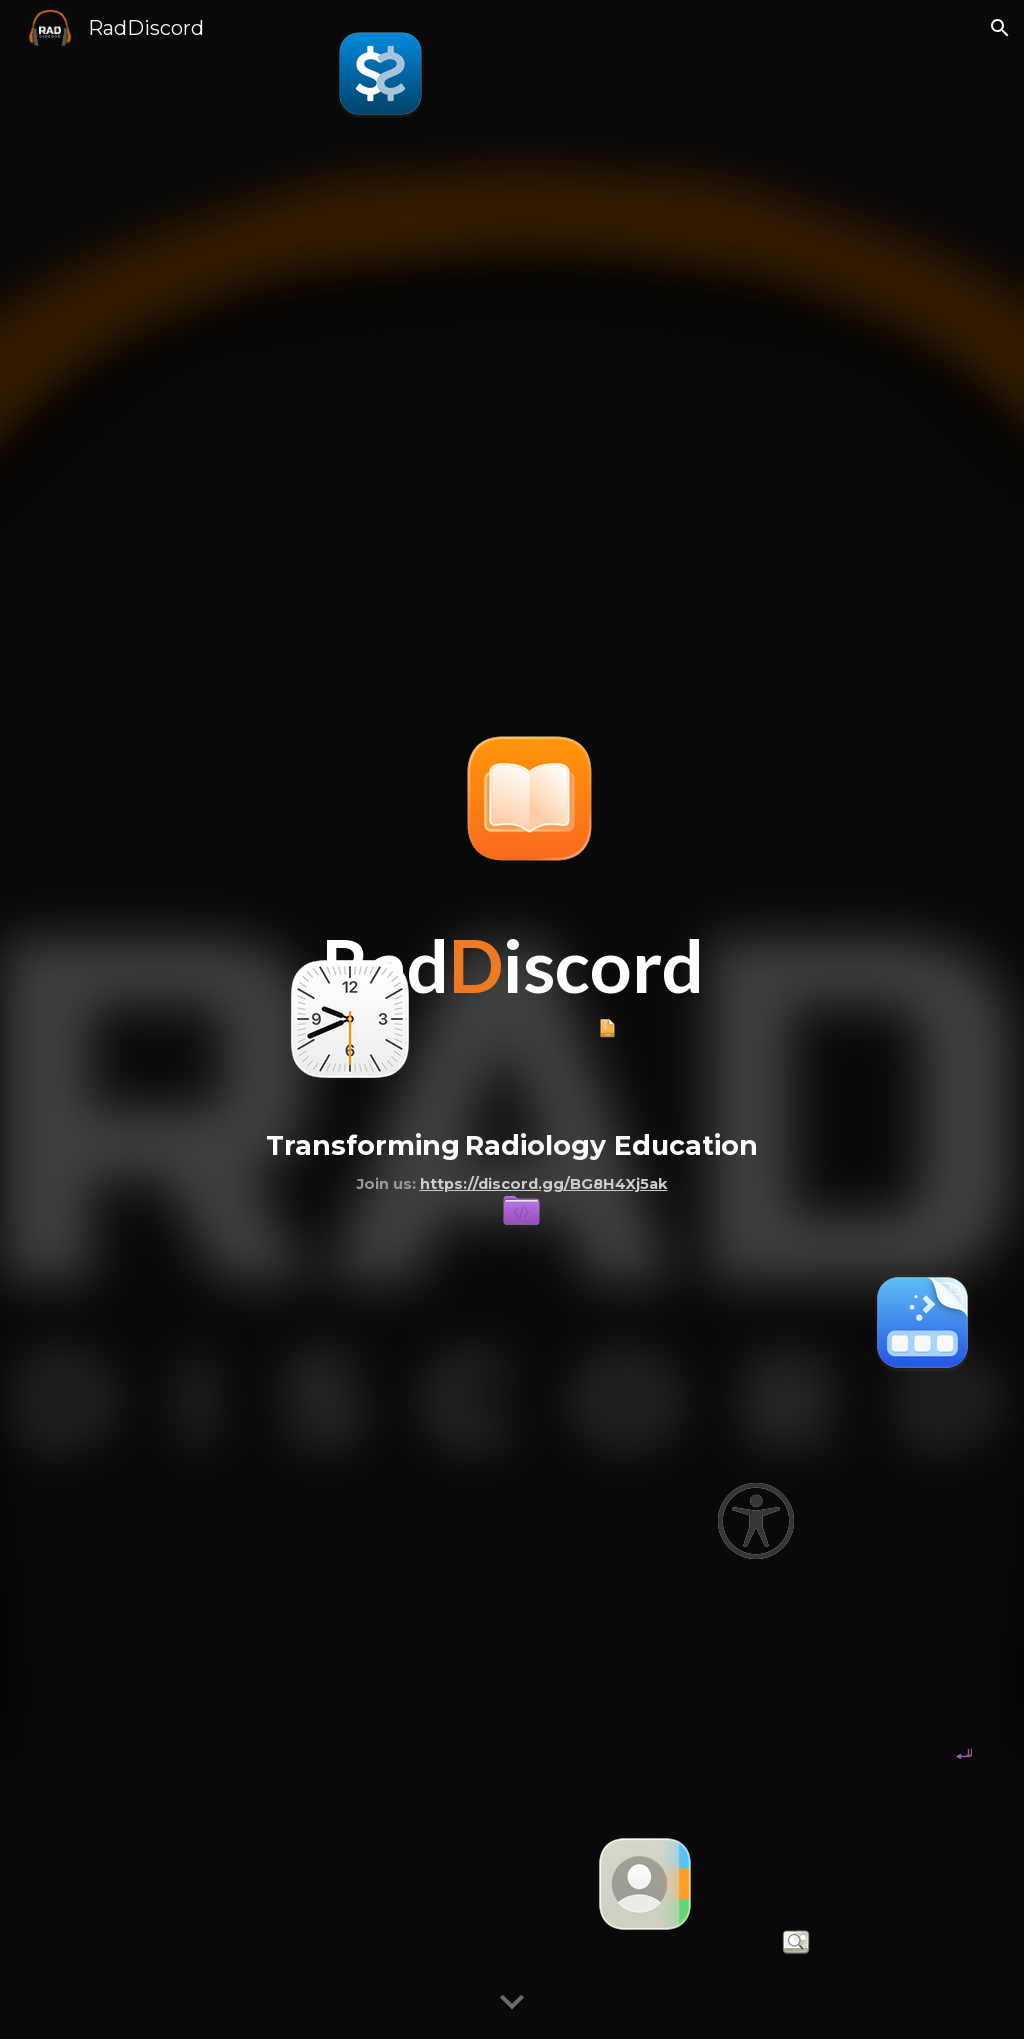 The image size is (1024, 2039). What do you see at coordinates (529, 798) in the screenshot?
I see `open the books app` at bounding box center [529, 798].